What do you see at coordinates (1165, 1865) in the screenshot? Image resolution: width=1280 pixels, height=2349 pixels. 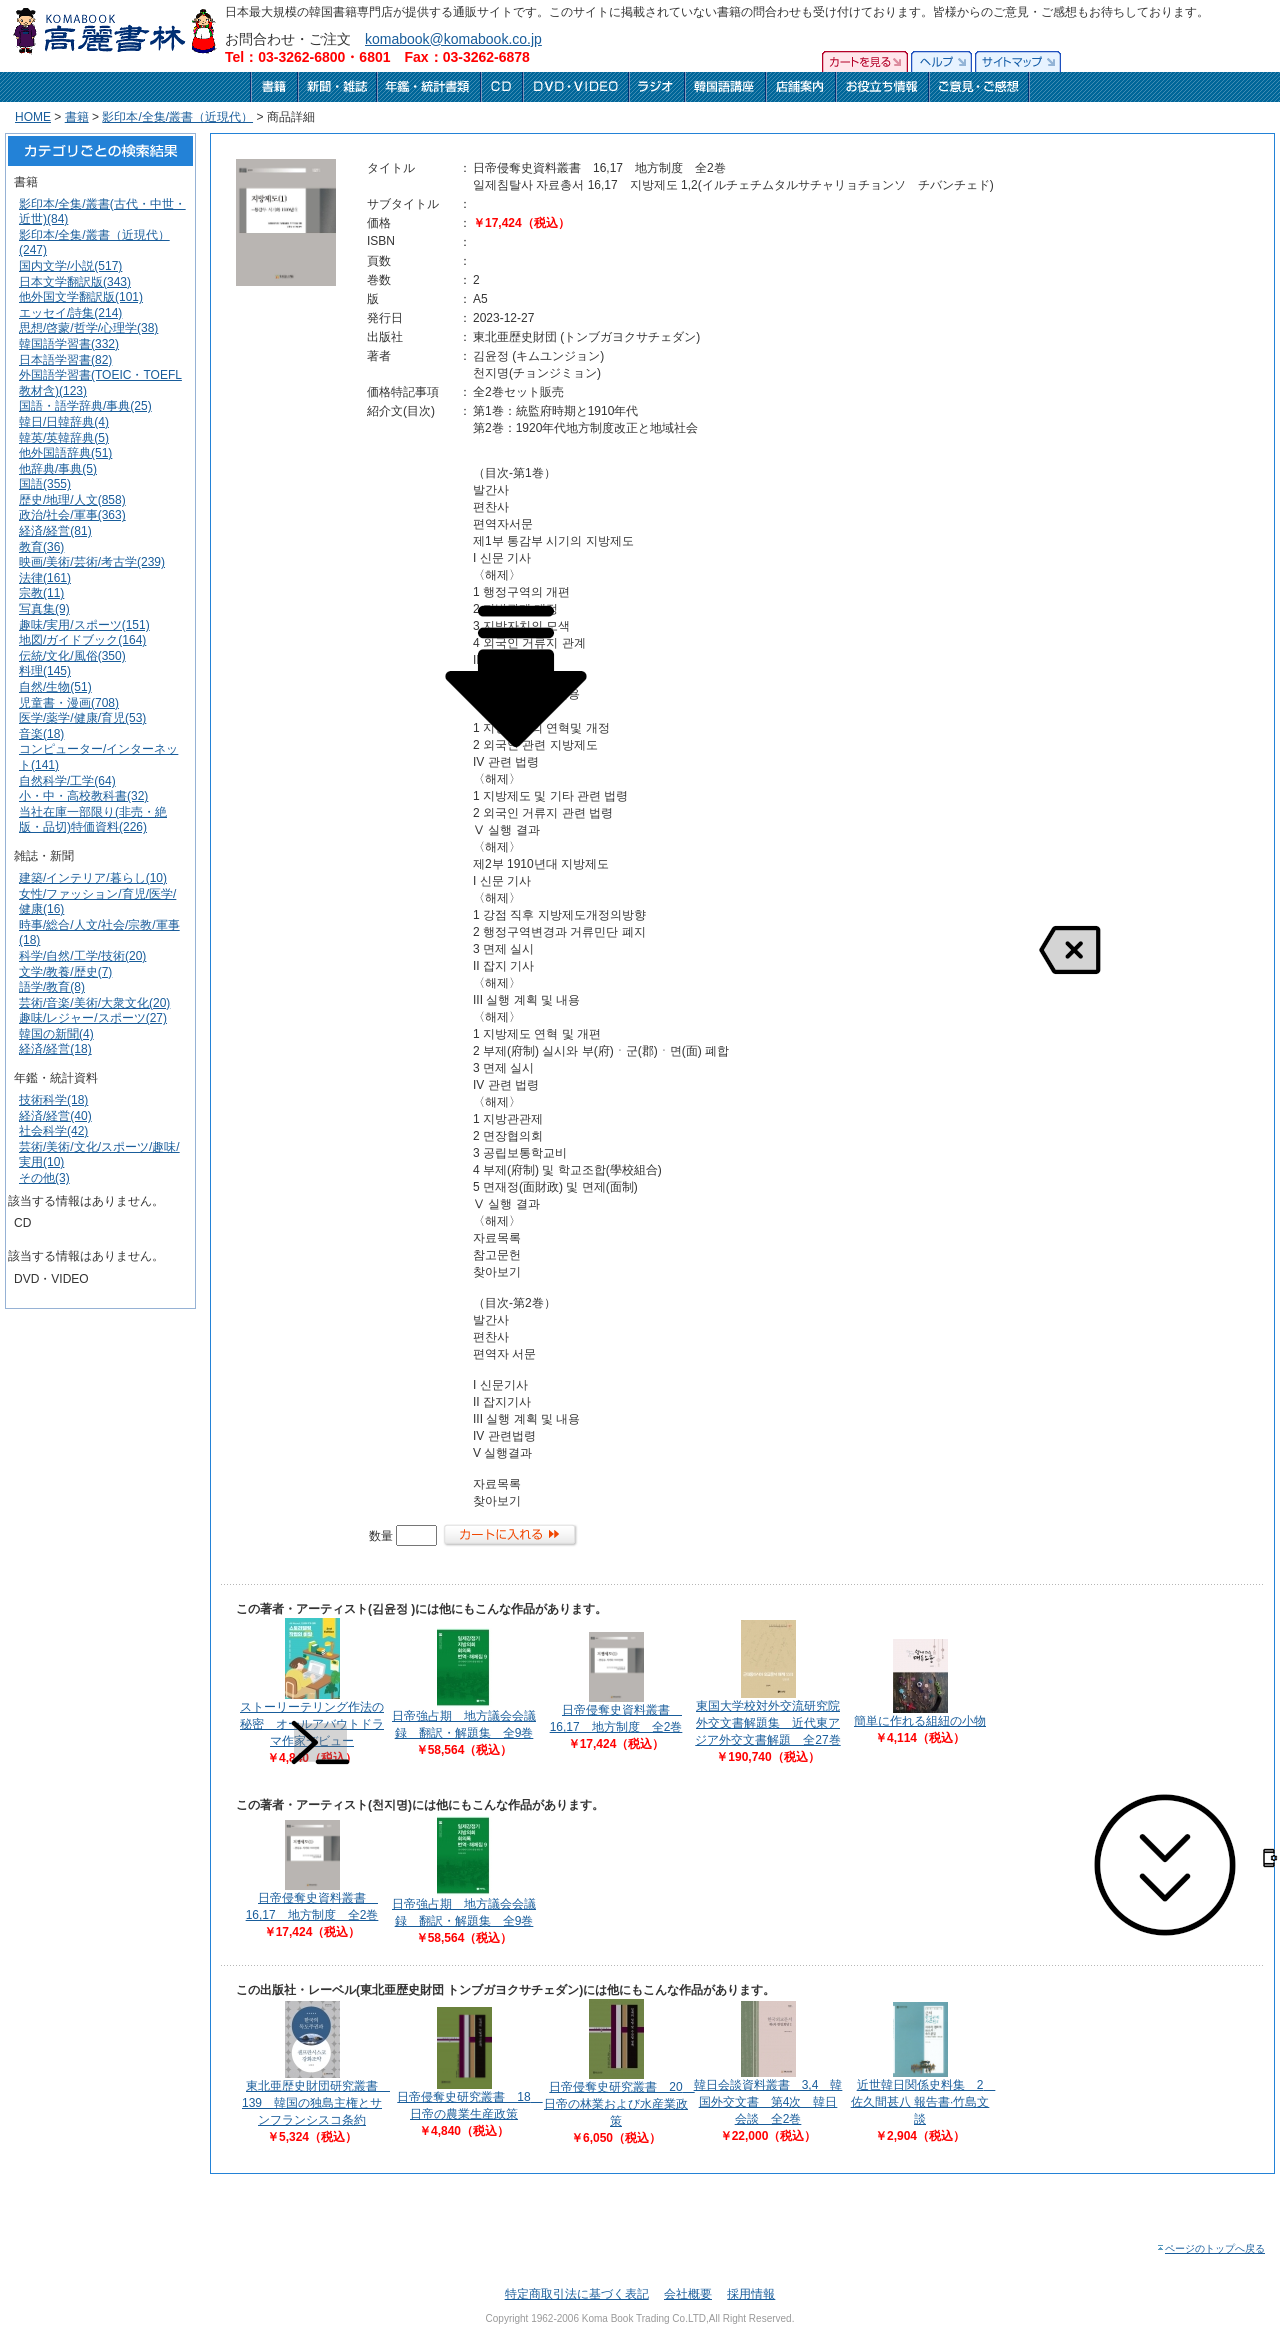 I see `expand all content below` at bounding box center [1165, 1865].